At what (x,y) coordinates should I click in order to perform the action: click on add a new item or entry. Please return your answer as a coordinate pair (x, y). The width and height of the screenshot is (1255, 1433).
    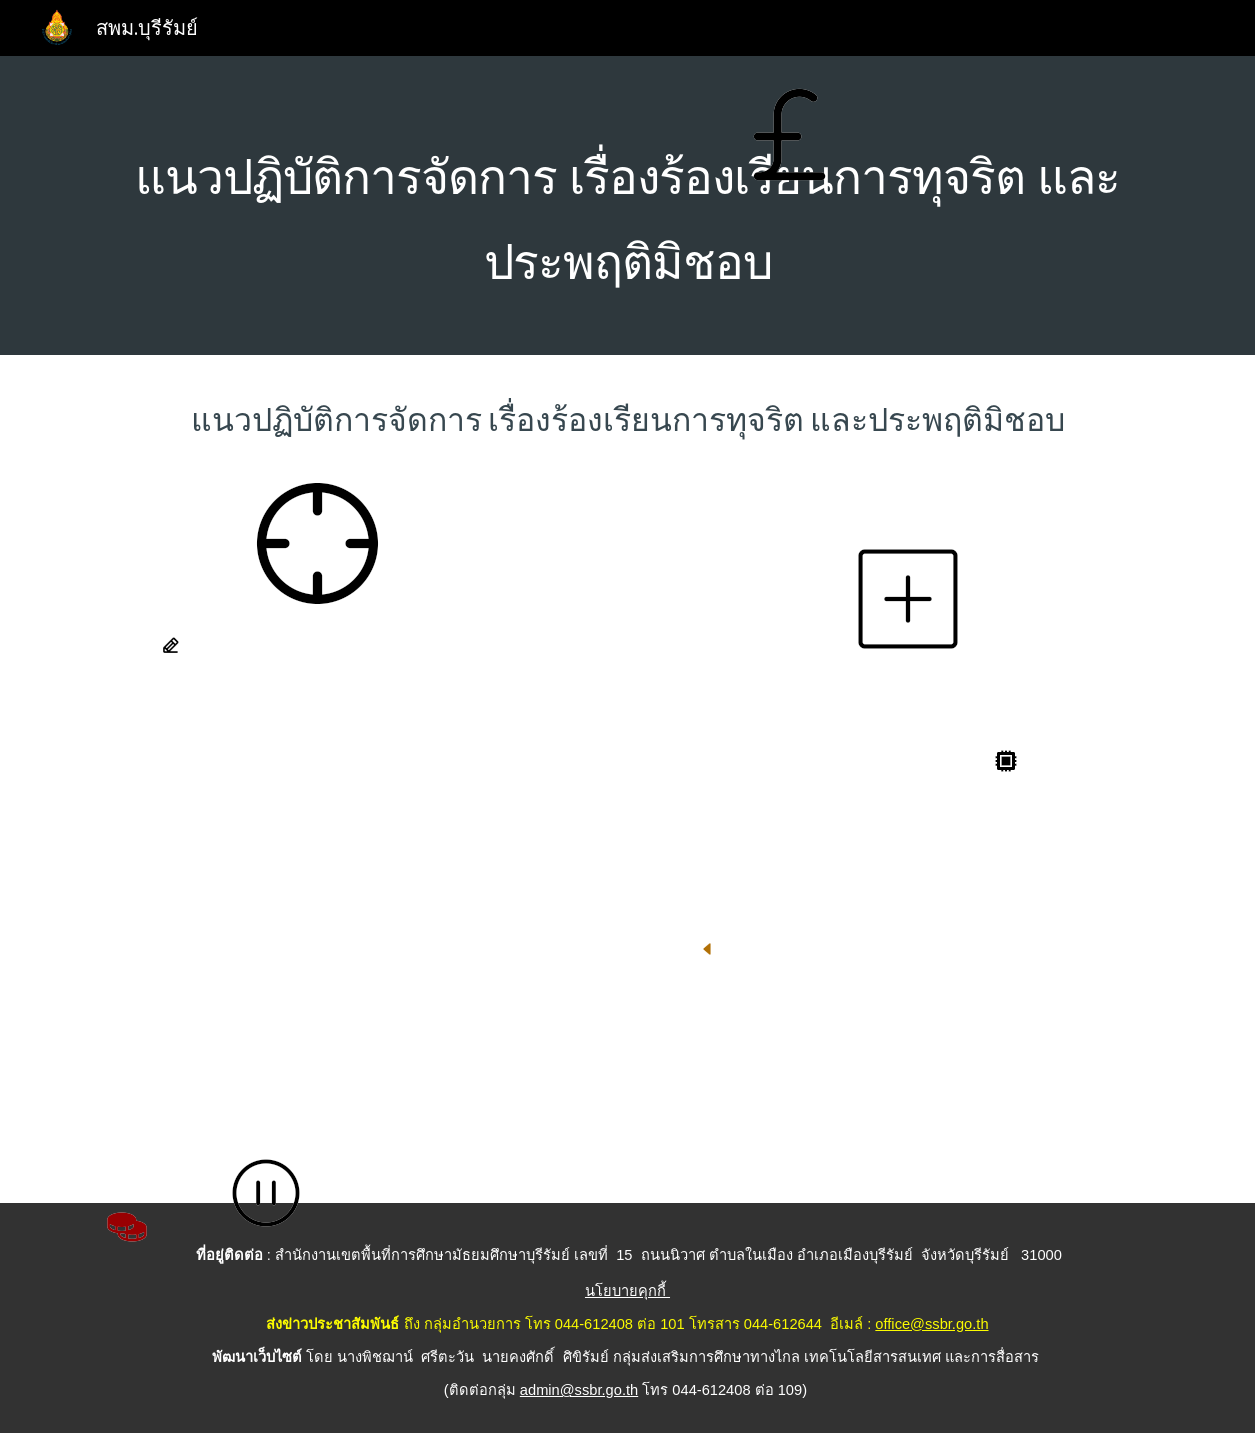
    Looking at the image, I should click on (908, 599).